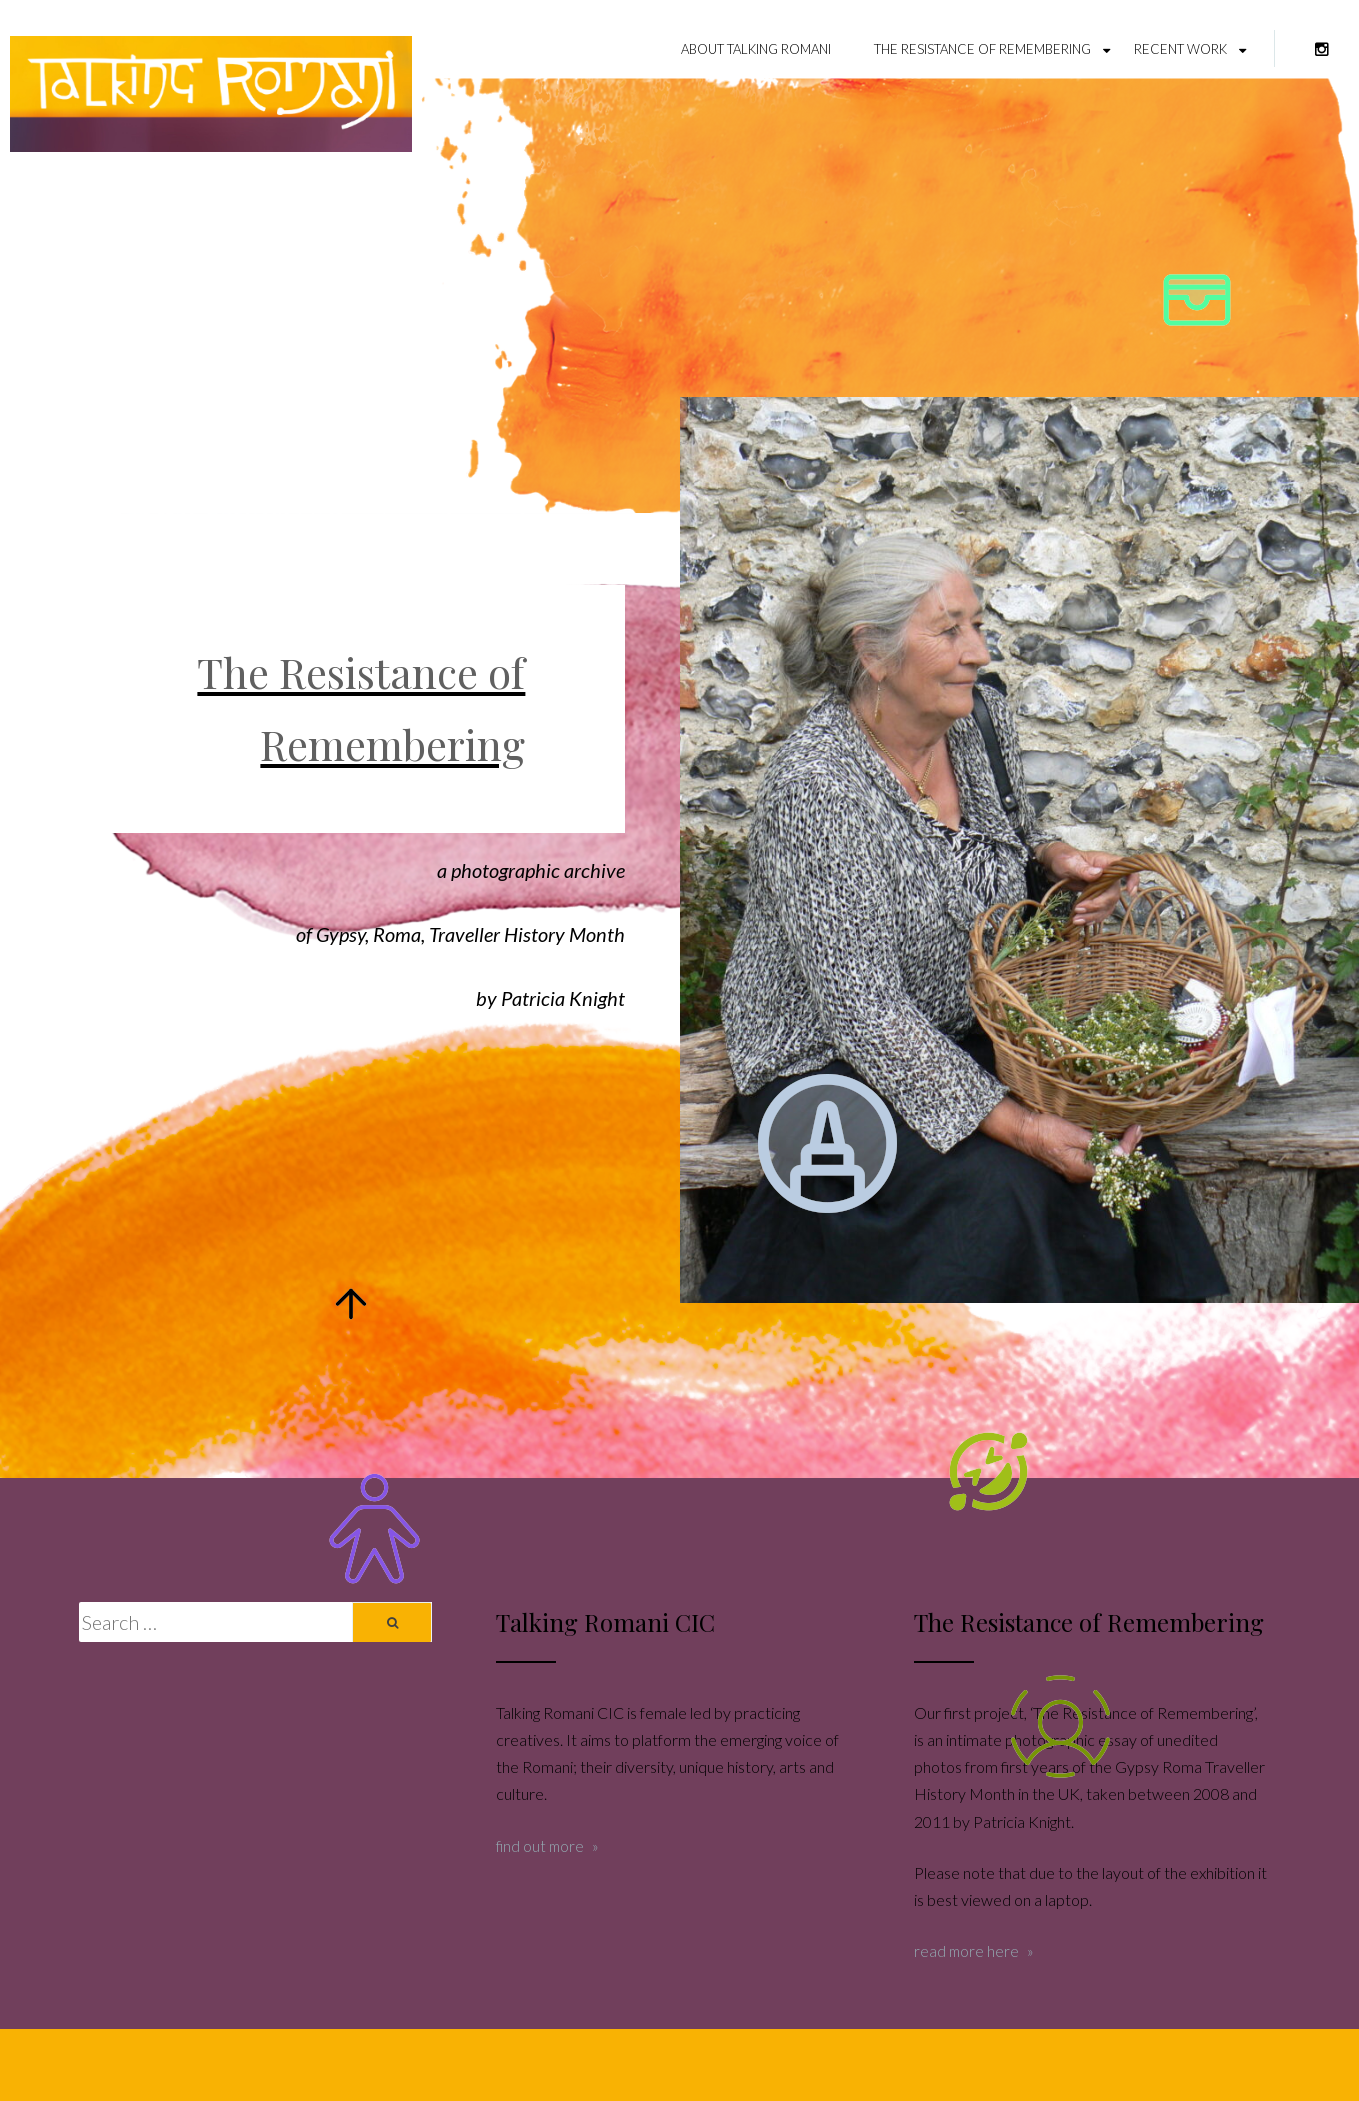  Describe the element at coordinates (374, 1530) in the screenshot. I see `view your profile` at that location.